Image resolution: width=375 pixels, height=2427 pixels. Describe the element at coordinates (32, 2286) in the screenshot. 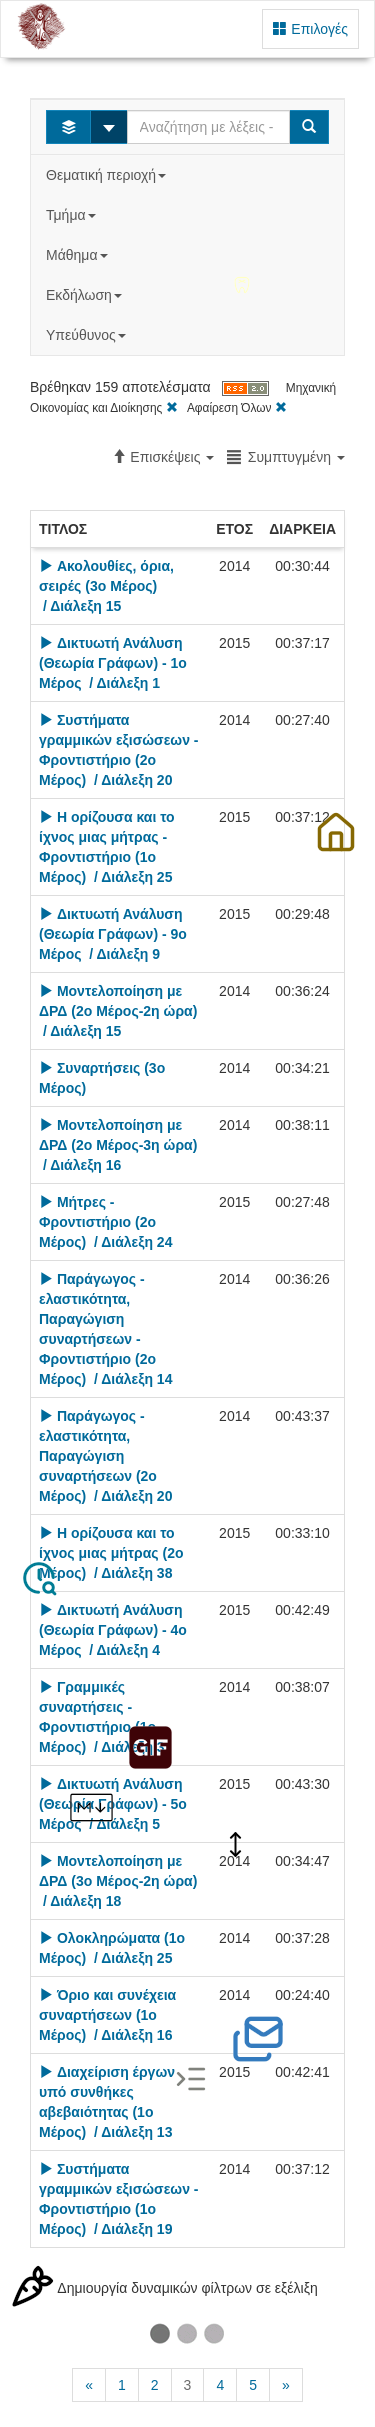

I see `browse vegetable or produce category` at that location.